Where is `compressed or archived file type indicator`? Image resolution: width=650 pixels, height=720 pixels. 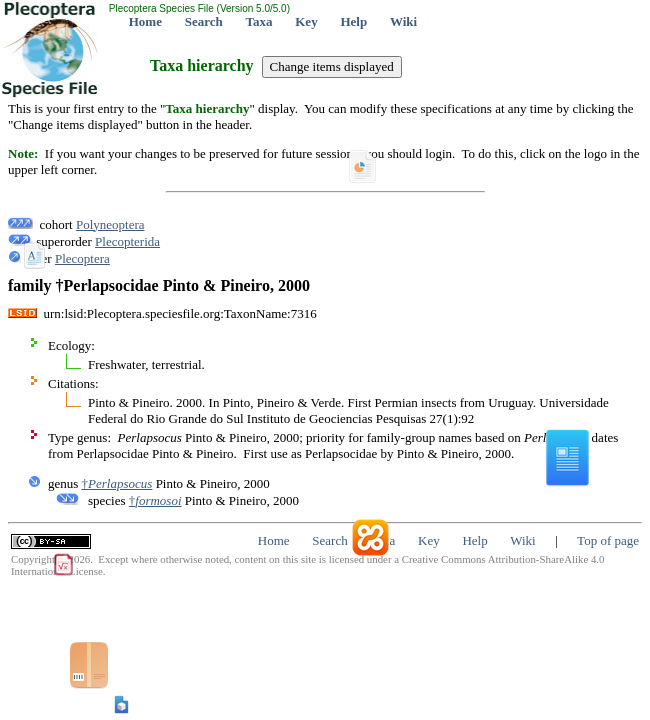 compressed or archived file type indicator is located at coordinates (89, 665).